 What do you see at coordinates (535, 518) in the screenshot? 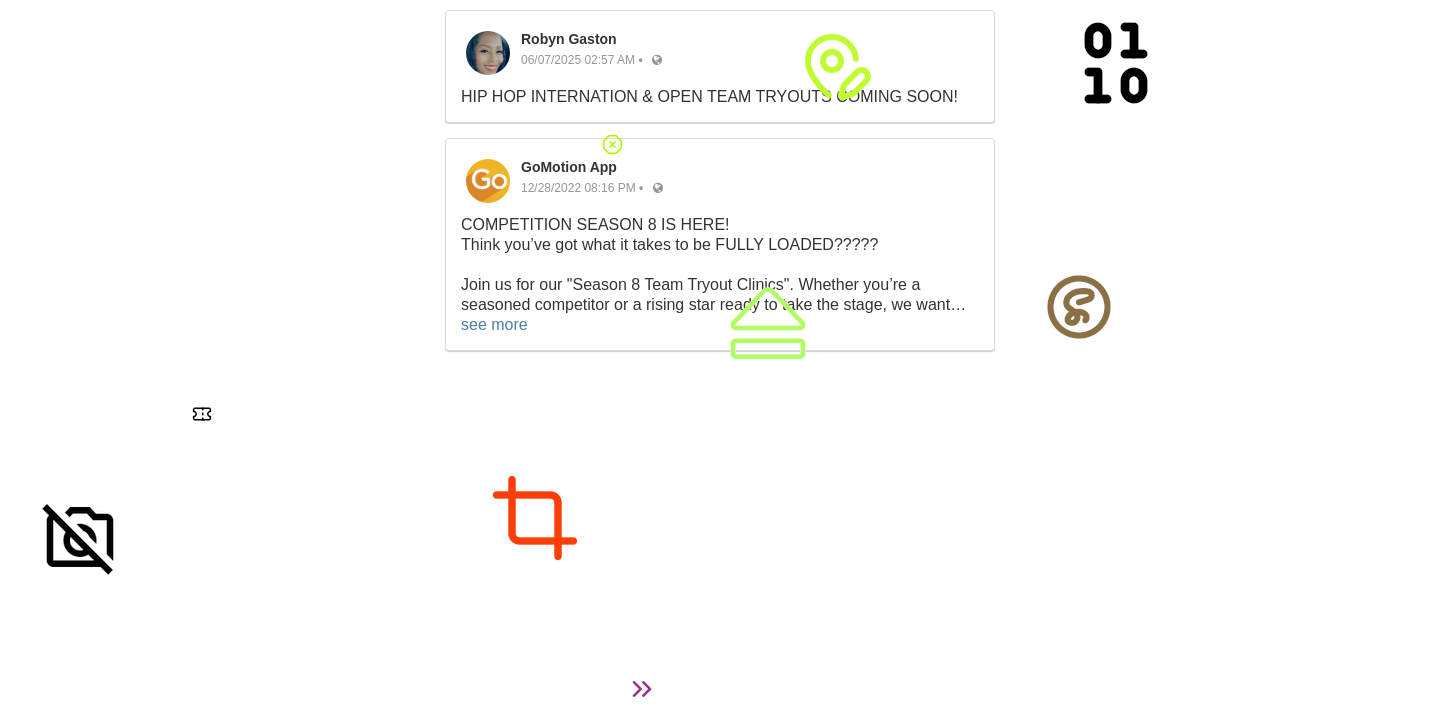
I see `crop an image or photo` at bounding box center [535, 518].